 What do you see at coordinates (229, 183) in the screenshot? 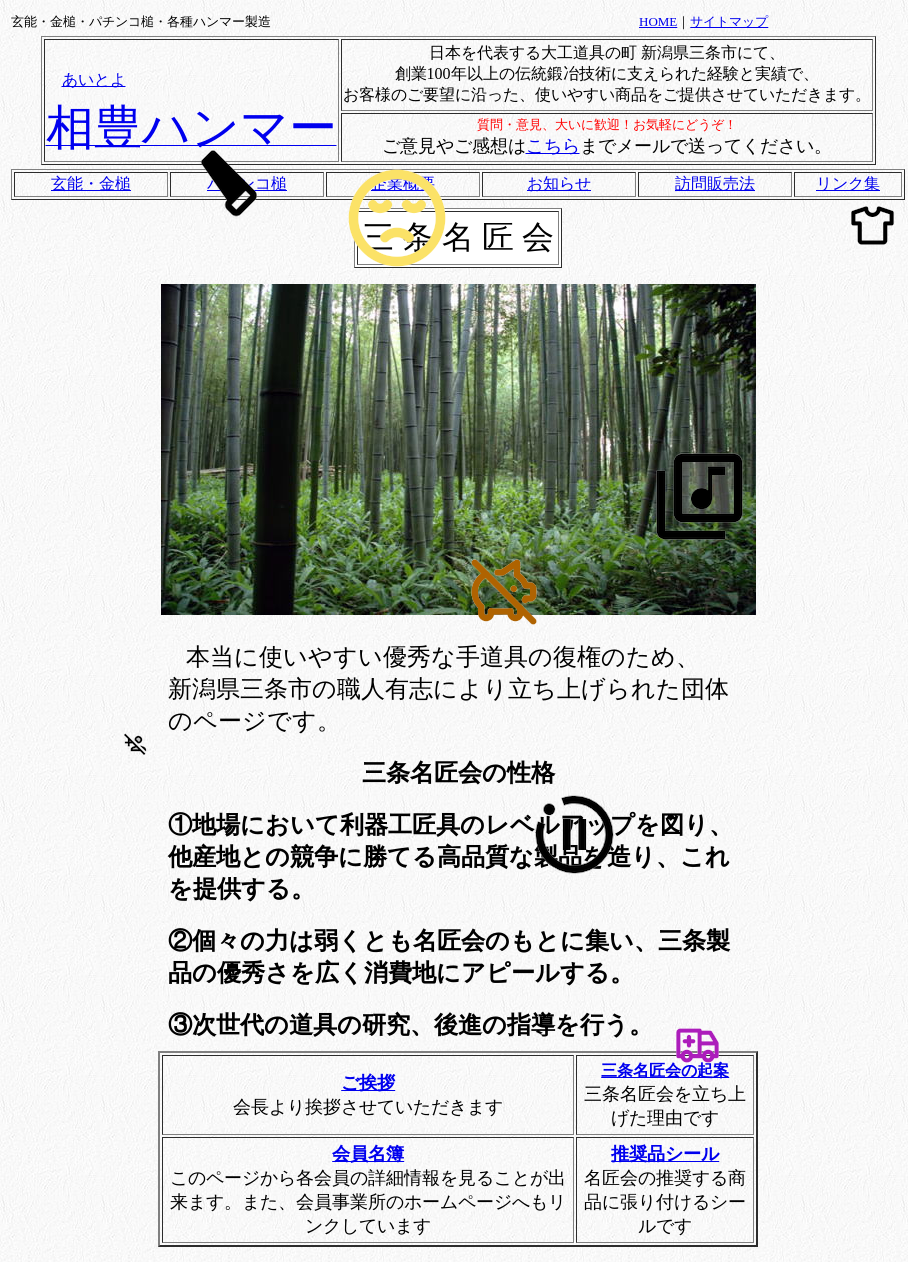
I see `find carpentry or woodworking services` at bounding box center [229, 183].